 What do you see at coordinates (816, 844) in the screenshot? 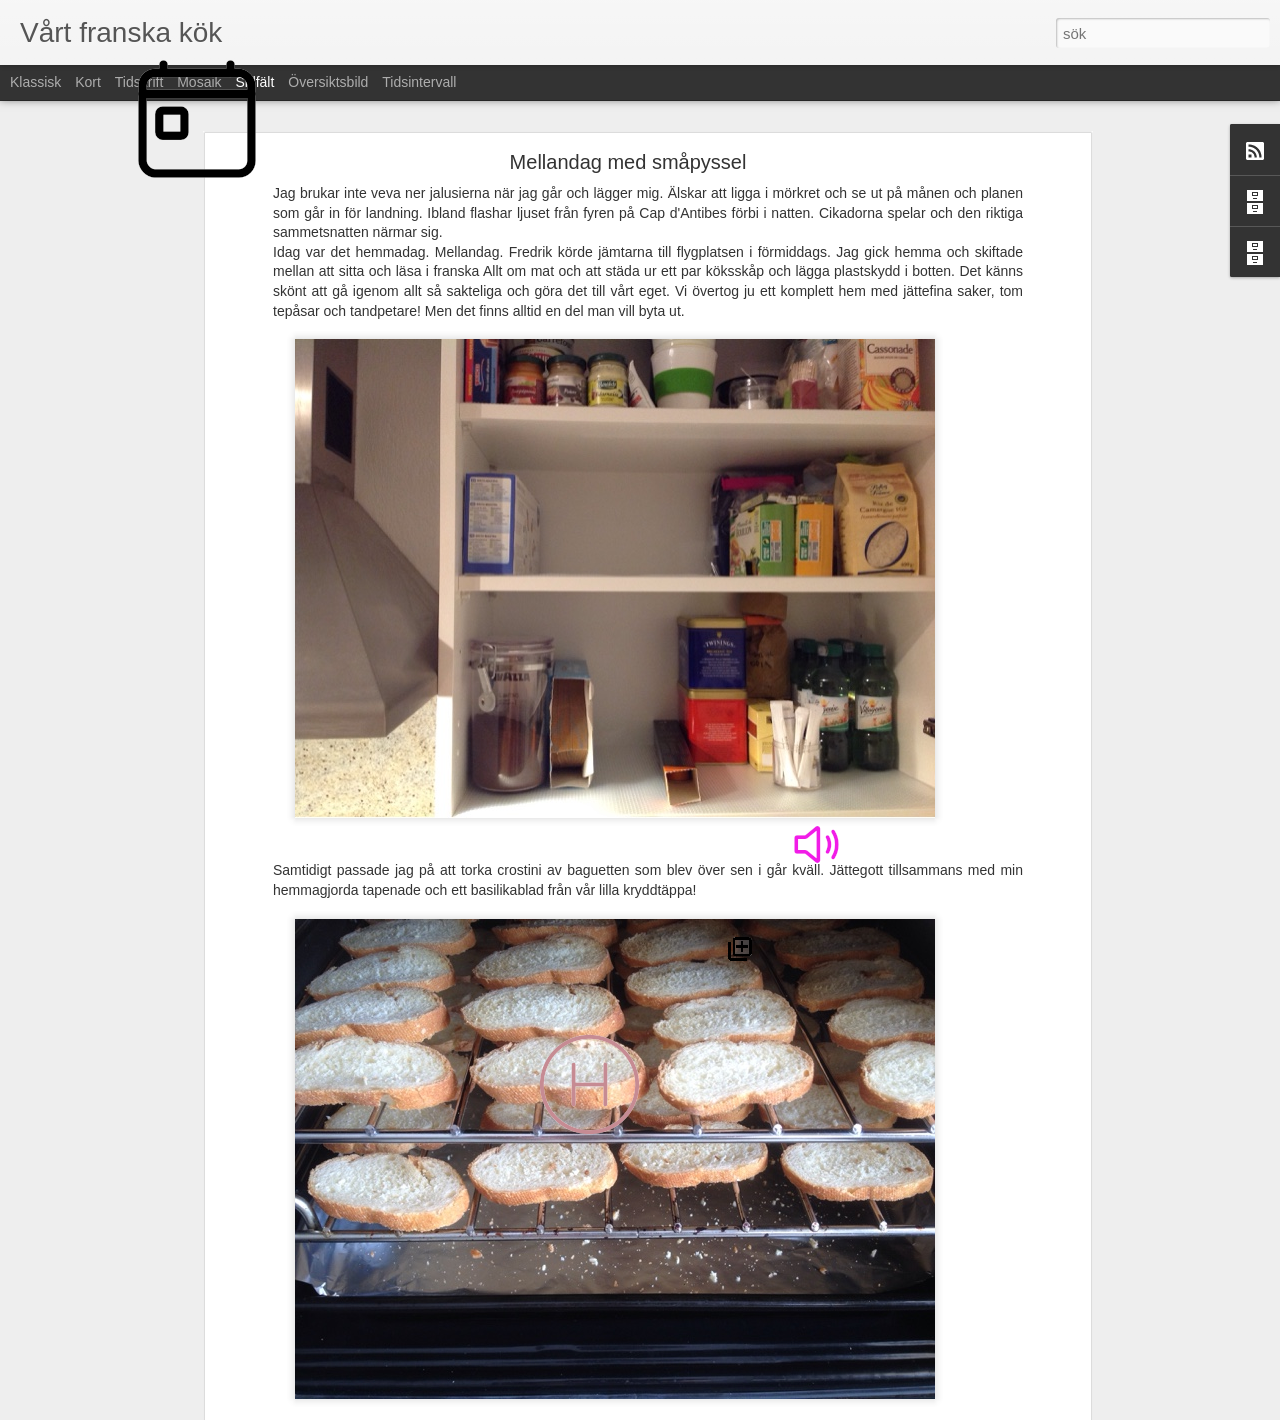
I see `adjust audio volume to medium level` at bounding box center [816, 844].